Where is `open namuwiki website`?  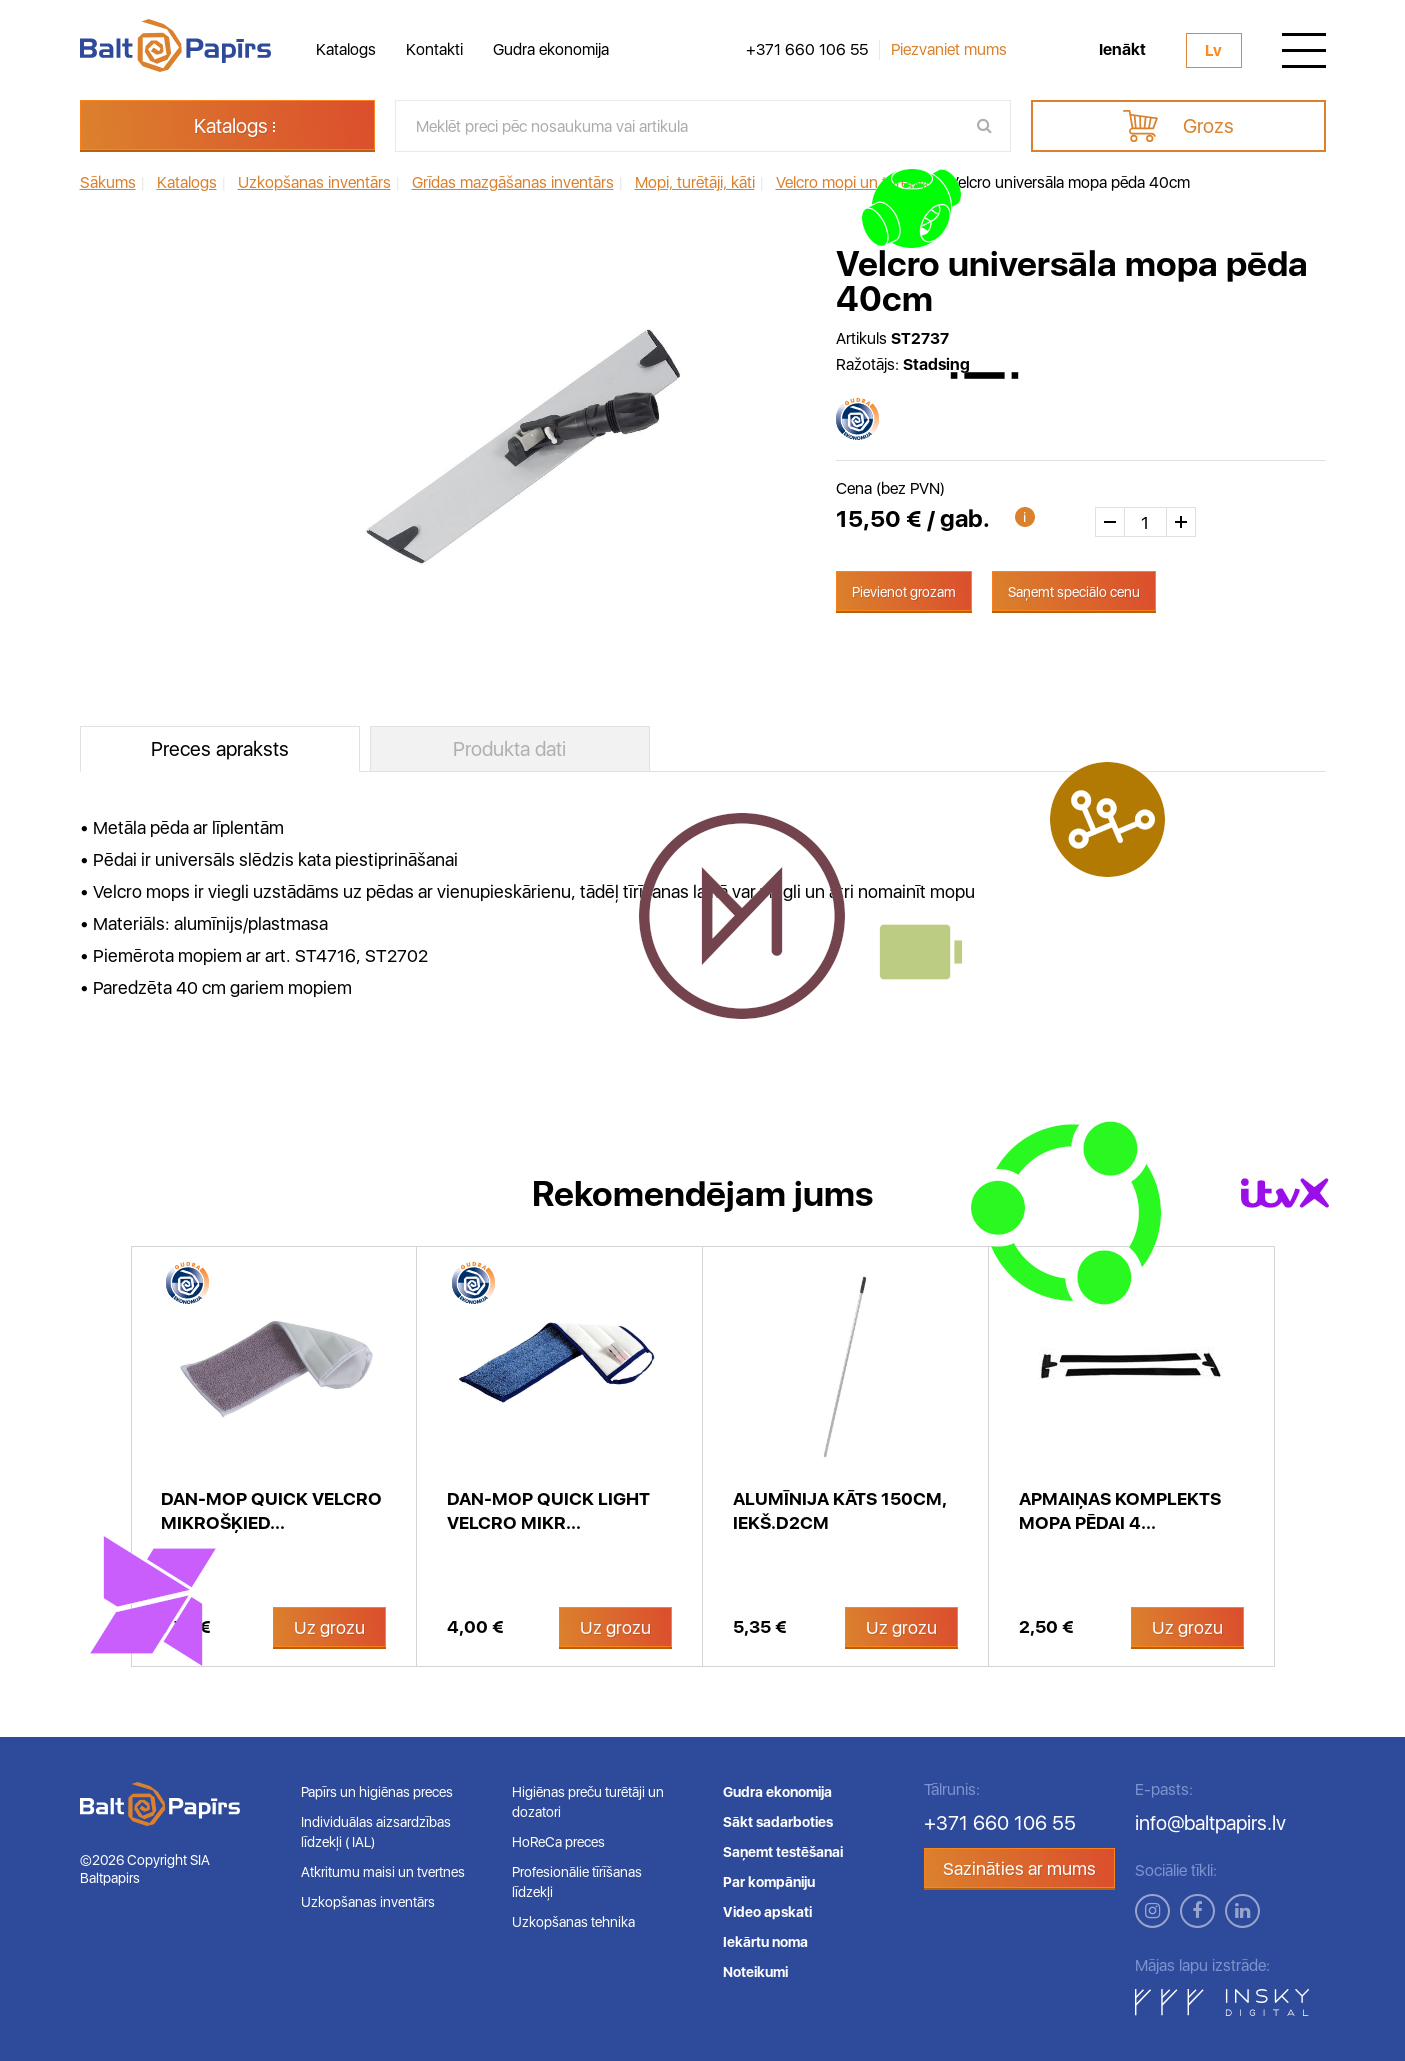
open namuwiki website is located at coordinates (1107, 819).